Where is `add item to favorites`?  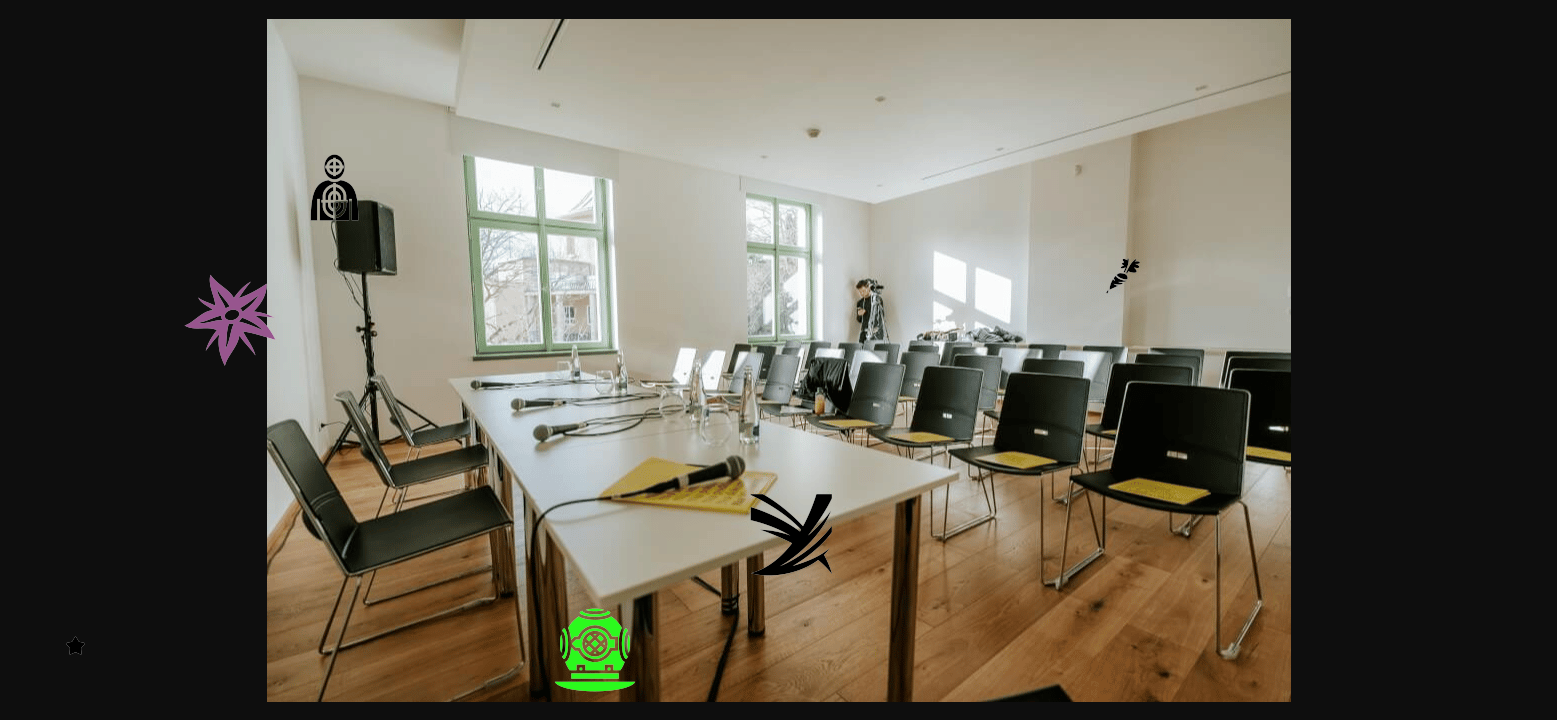 add item to favorites is located at coordinates (75, 645).